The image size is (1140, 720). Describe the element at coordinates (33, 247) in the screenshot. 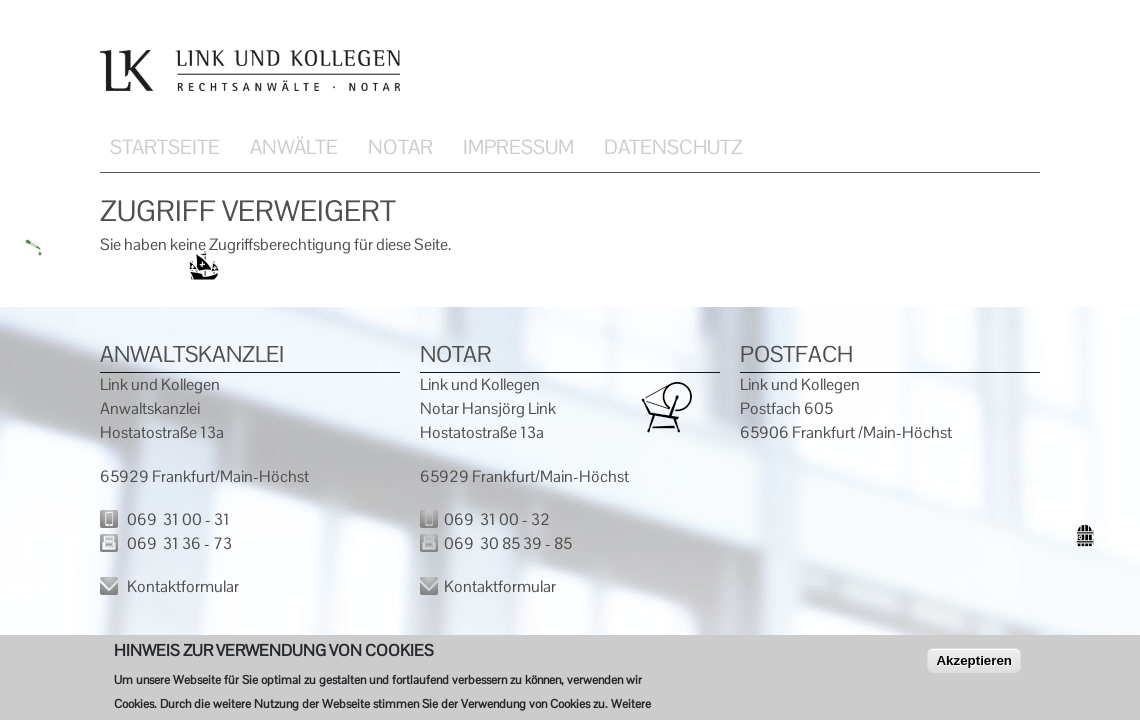

I see `select a color from the canvas` at that location.